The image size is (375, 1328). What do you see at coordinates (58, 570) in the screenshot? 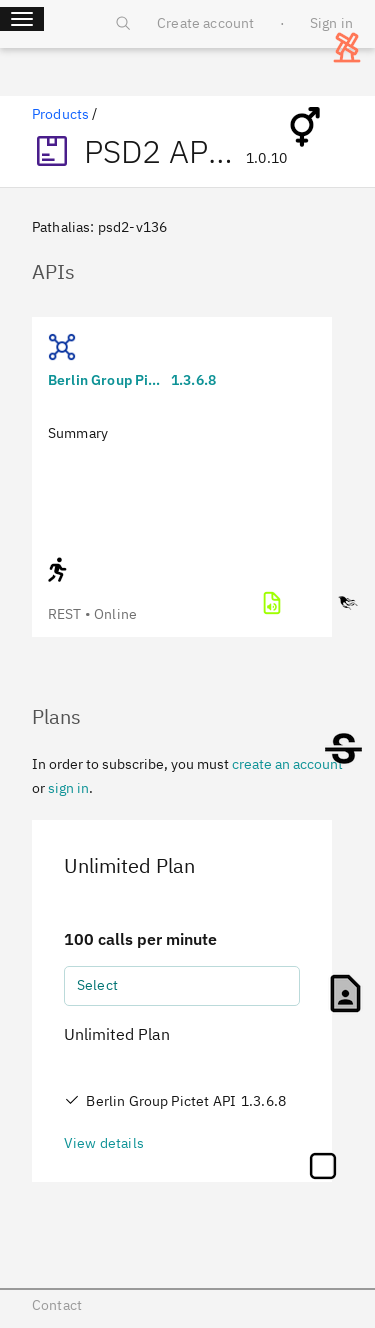
I see `start a running or jogging workout` at bounding box center [58, 570].